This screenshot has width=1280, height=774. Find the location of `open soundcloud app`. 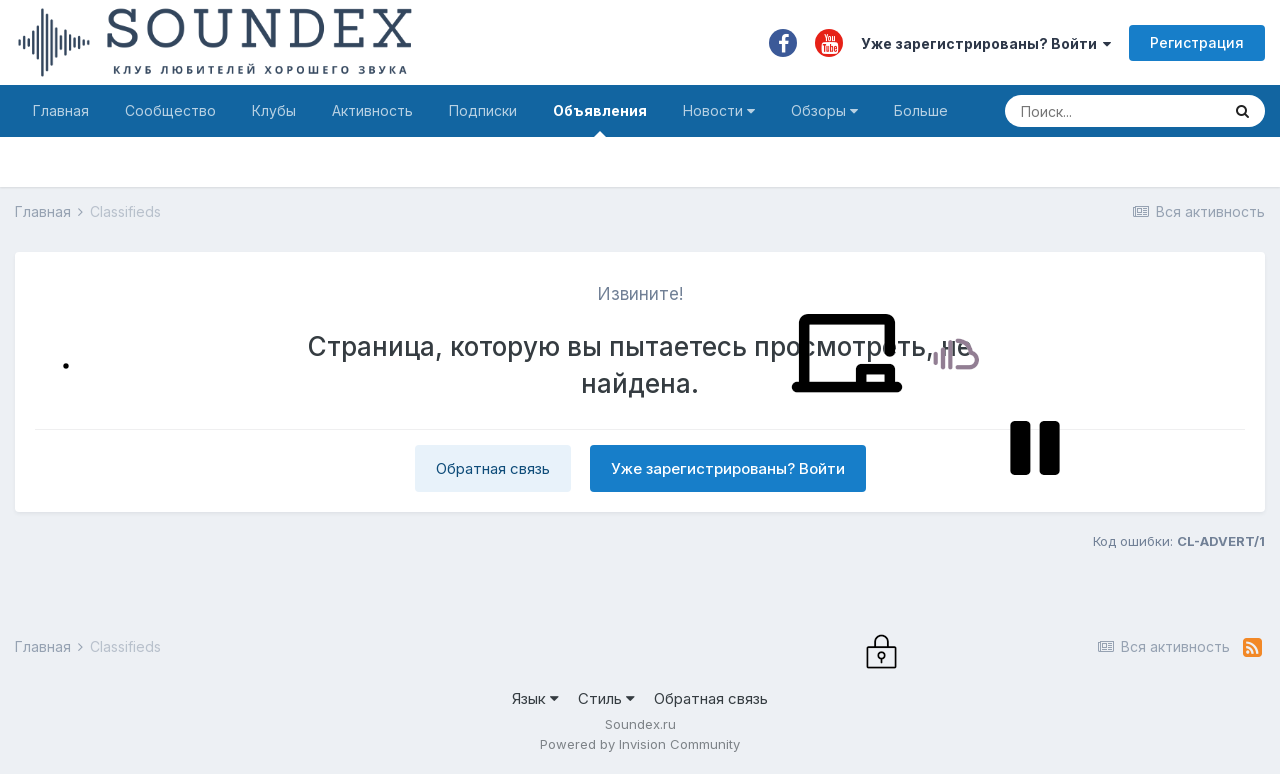

open soundcloud app is located at coordinates (955, 355).